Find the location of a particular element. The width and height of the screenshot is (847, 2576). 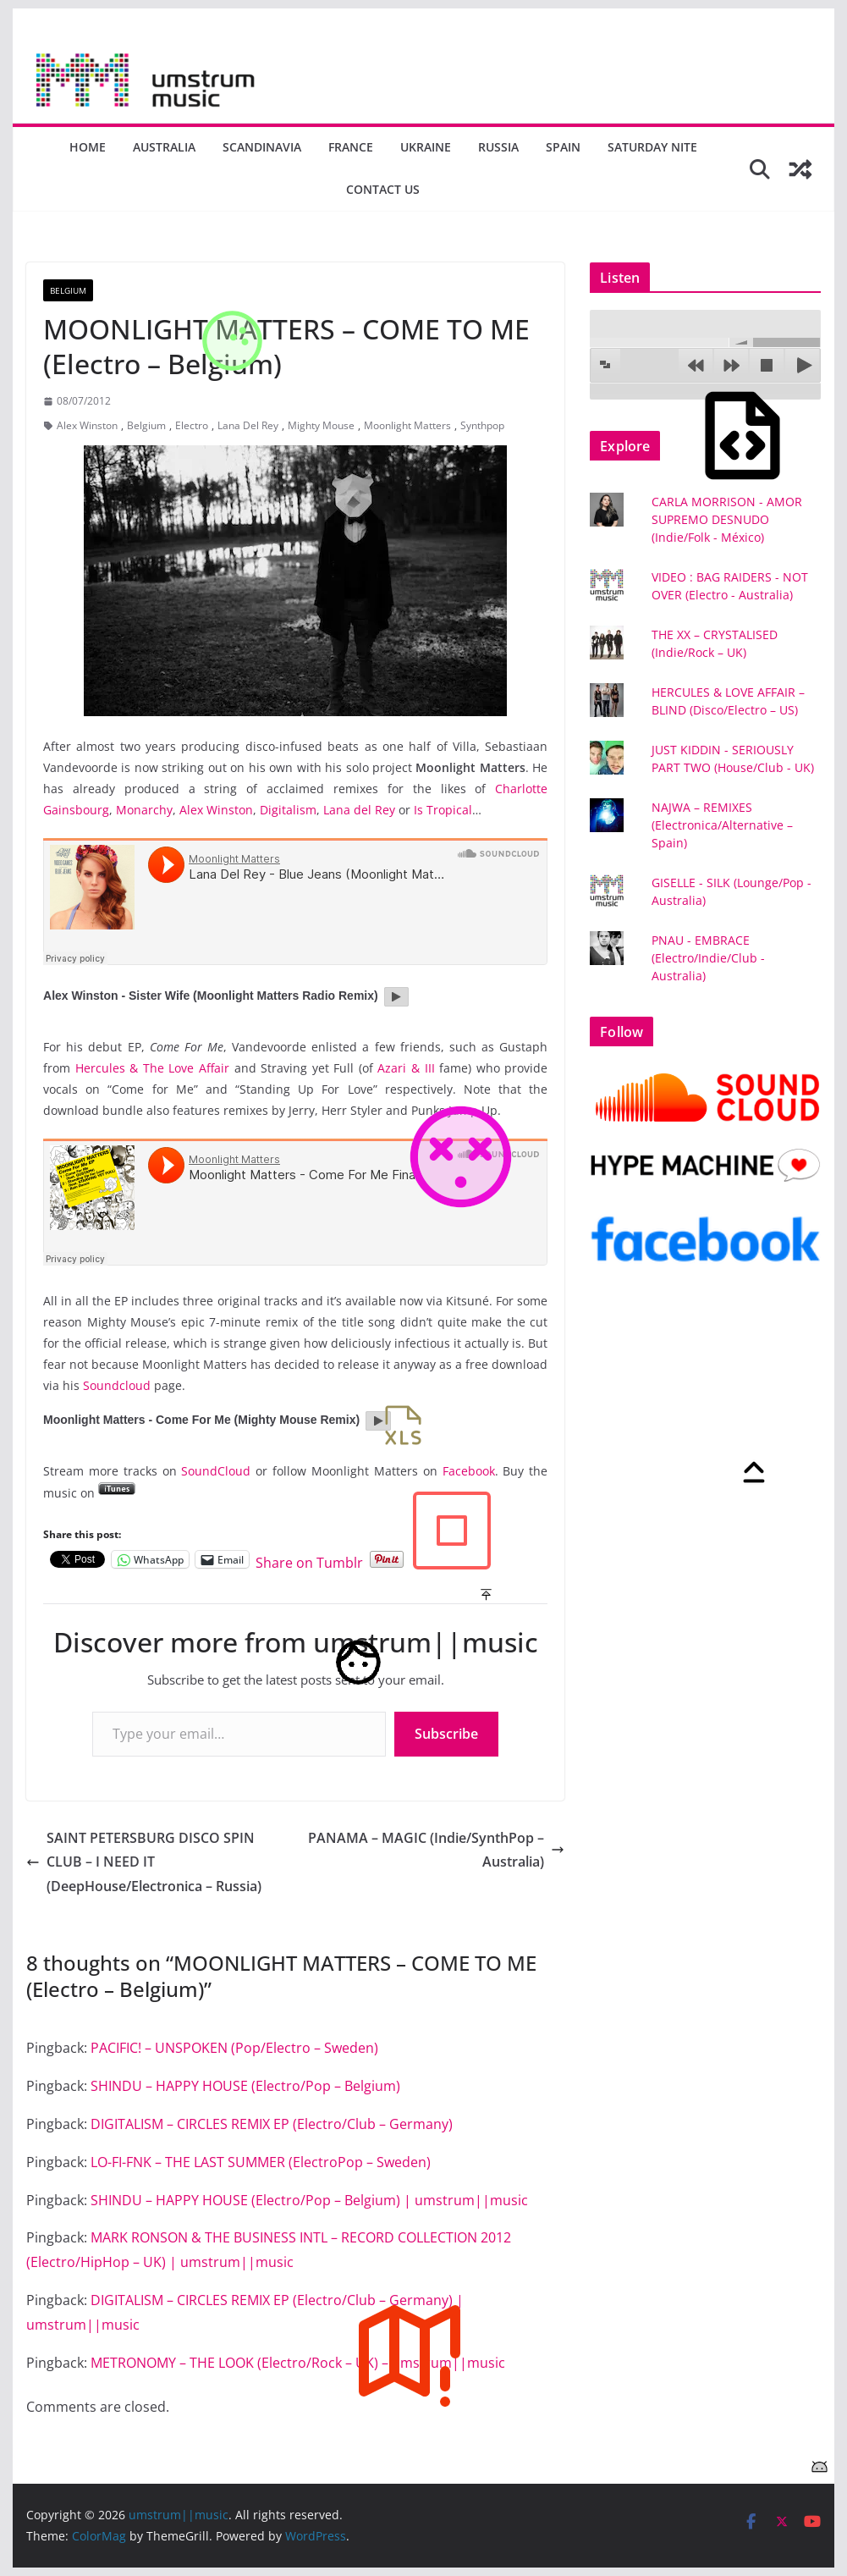

view app or brand logo is located at coordinates (452, 1531).